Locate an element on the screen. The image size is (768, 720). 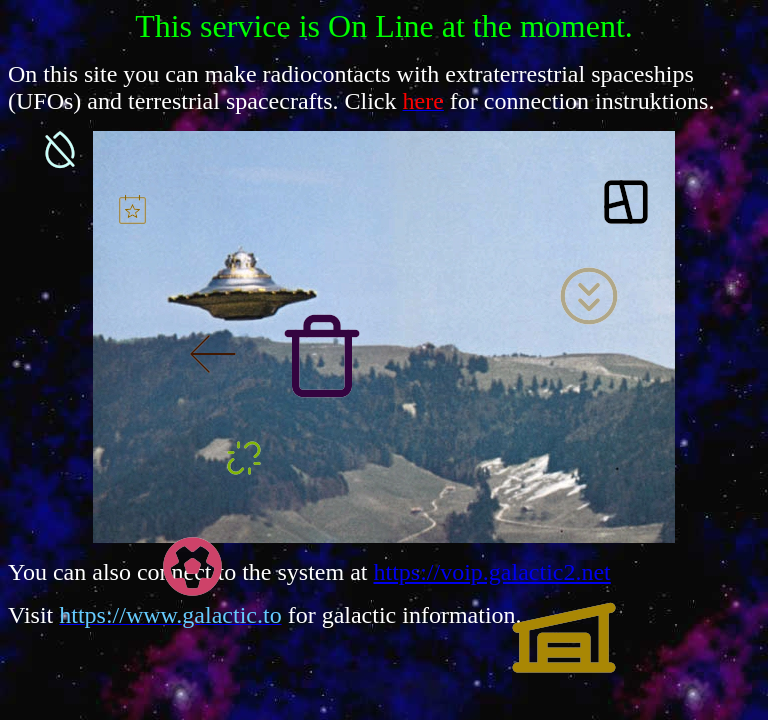
delete selected item is located at coordinates (322, 356).